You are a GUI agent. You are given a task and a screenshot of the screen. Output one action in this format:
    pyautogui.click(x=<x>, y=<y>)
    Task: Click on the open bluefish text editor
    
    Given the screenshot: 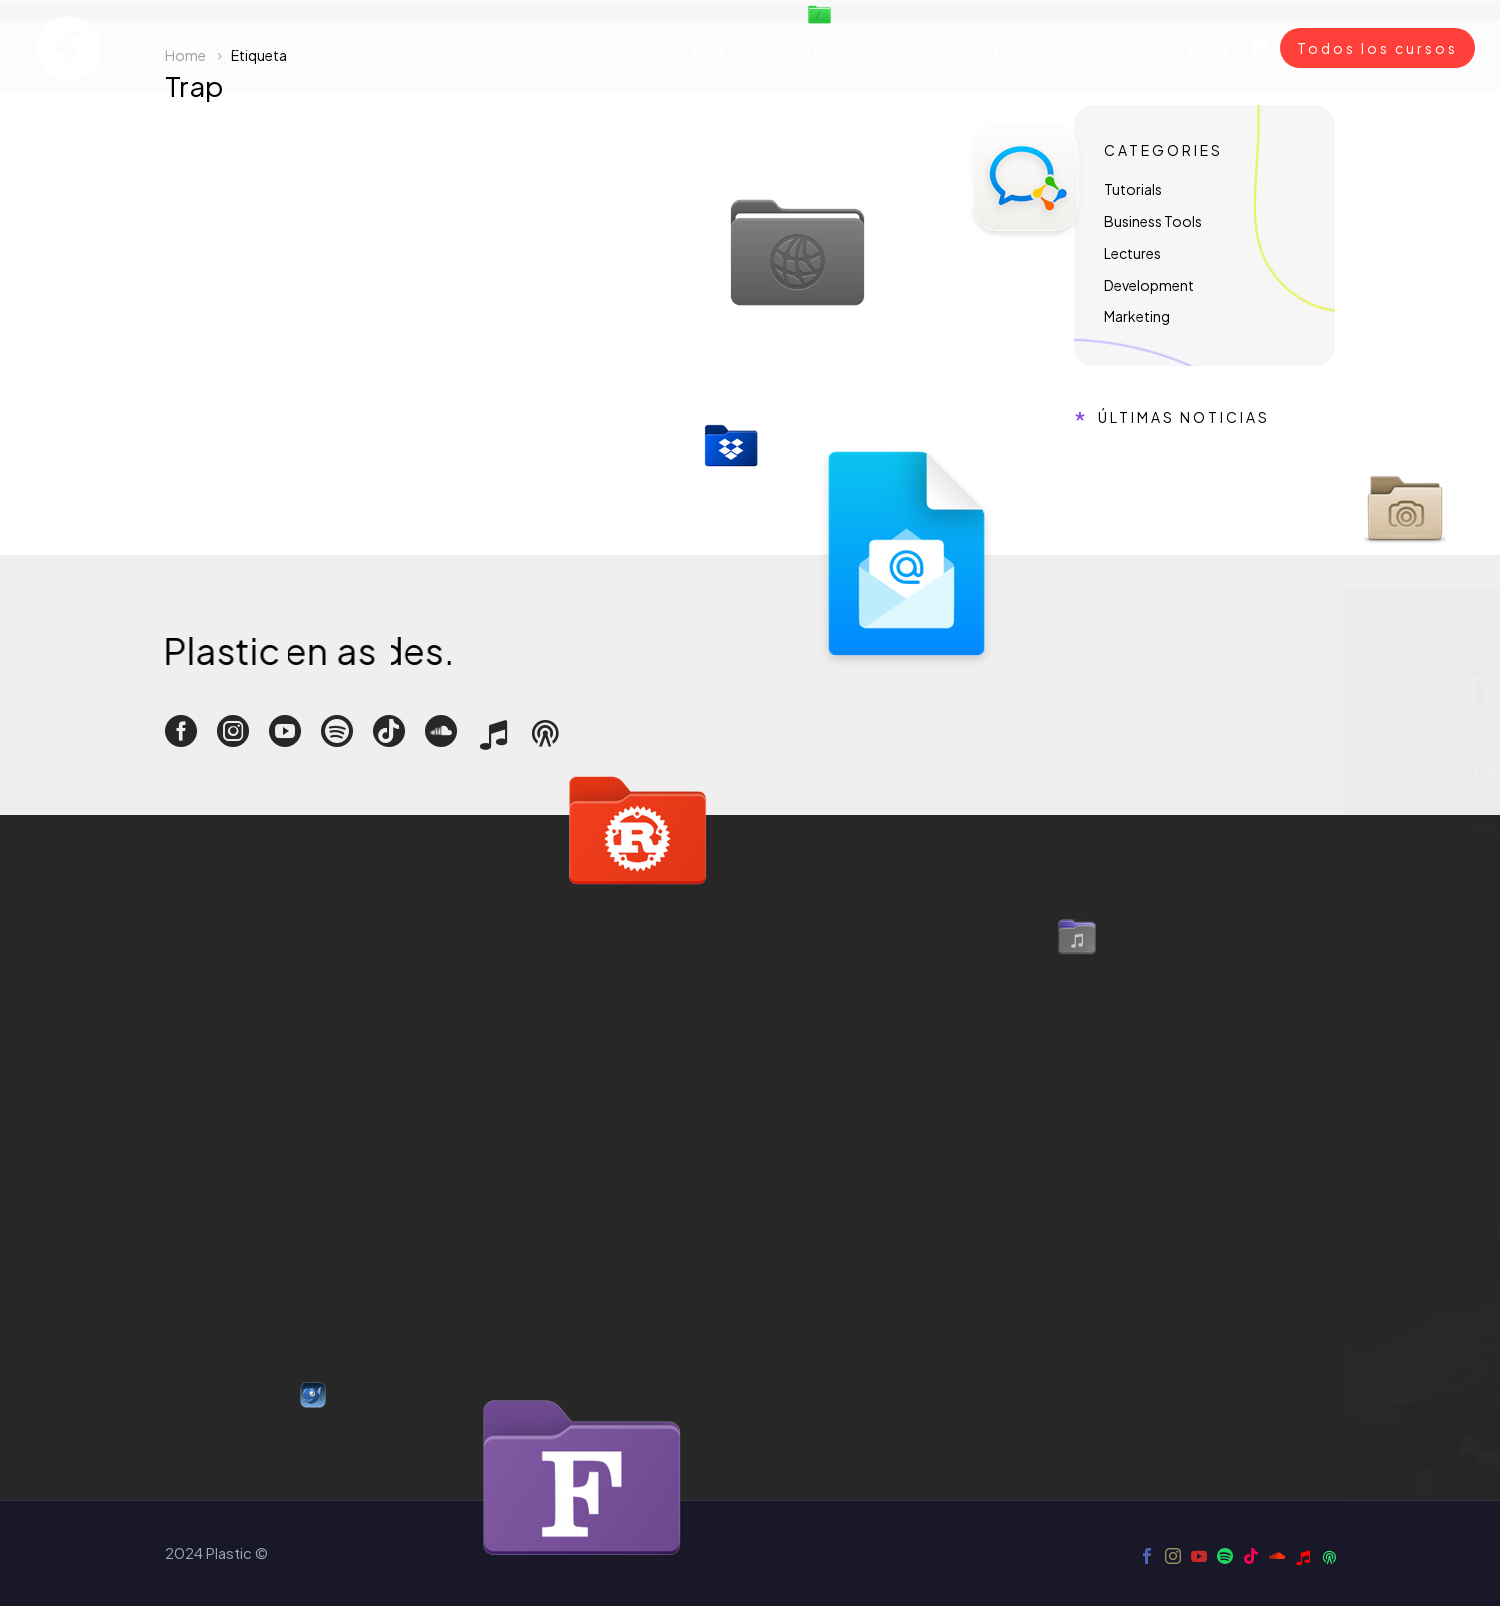 What is the action you would take?
    pyautogui.click(x=313, y=1395)
    